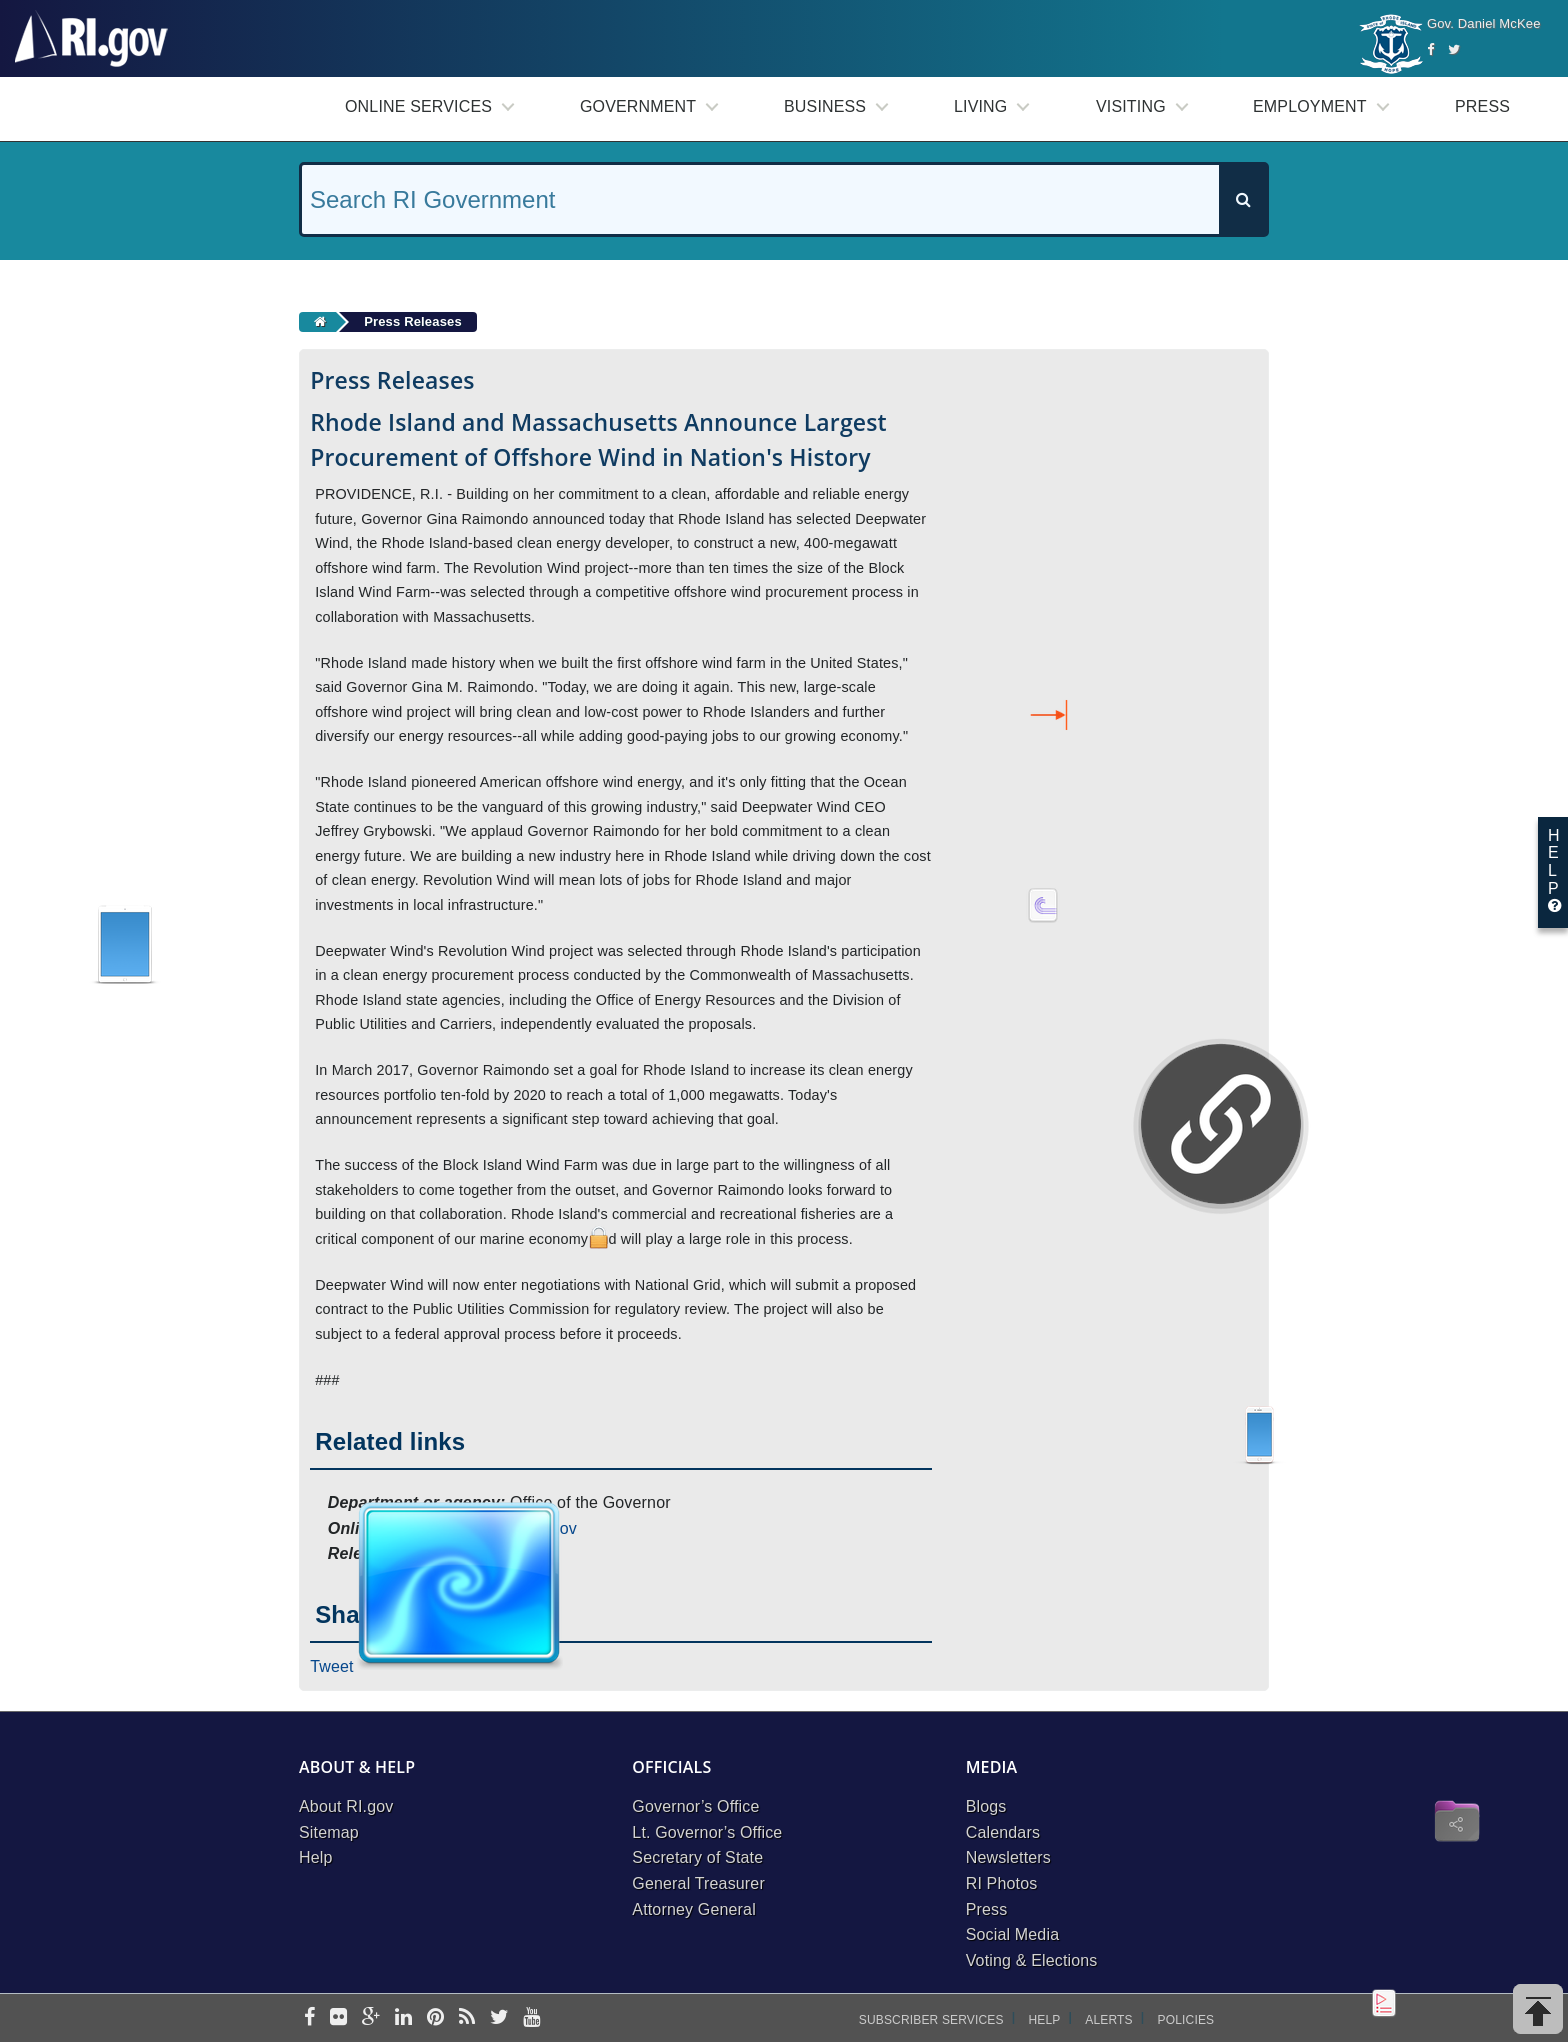 This screenshot has height=2042, width=1568. Describe the element at coordinates (1259, 1435) in the screenshot. I see `iPhone 7 Plus device icon` at that location.